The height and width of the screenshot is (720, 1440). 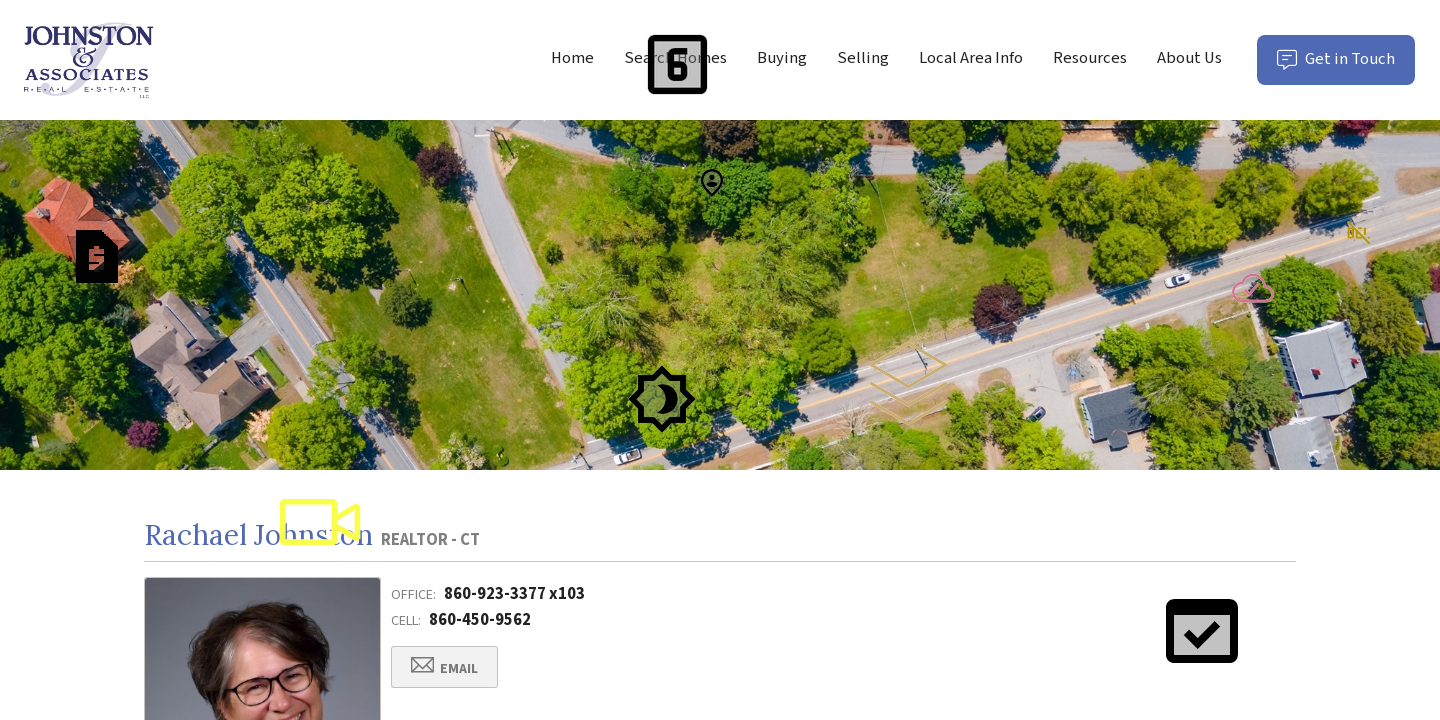 I want to click on file successfully uploaded to cloud, so click(x=1253, y=288).